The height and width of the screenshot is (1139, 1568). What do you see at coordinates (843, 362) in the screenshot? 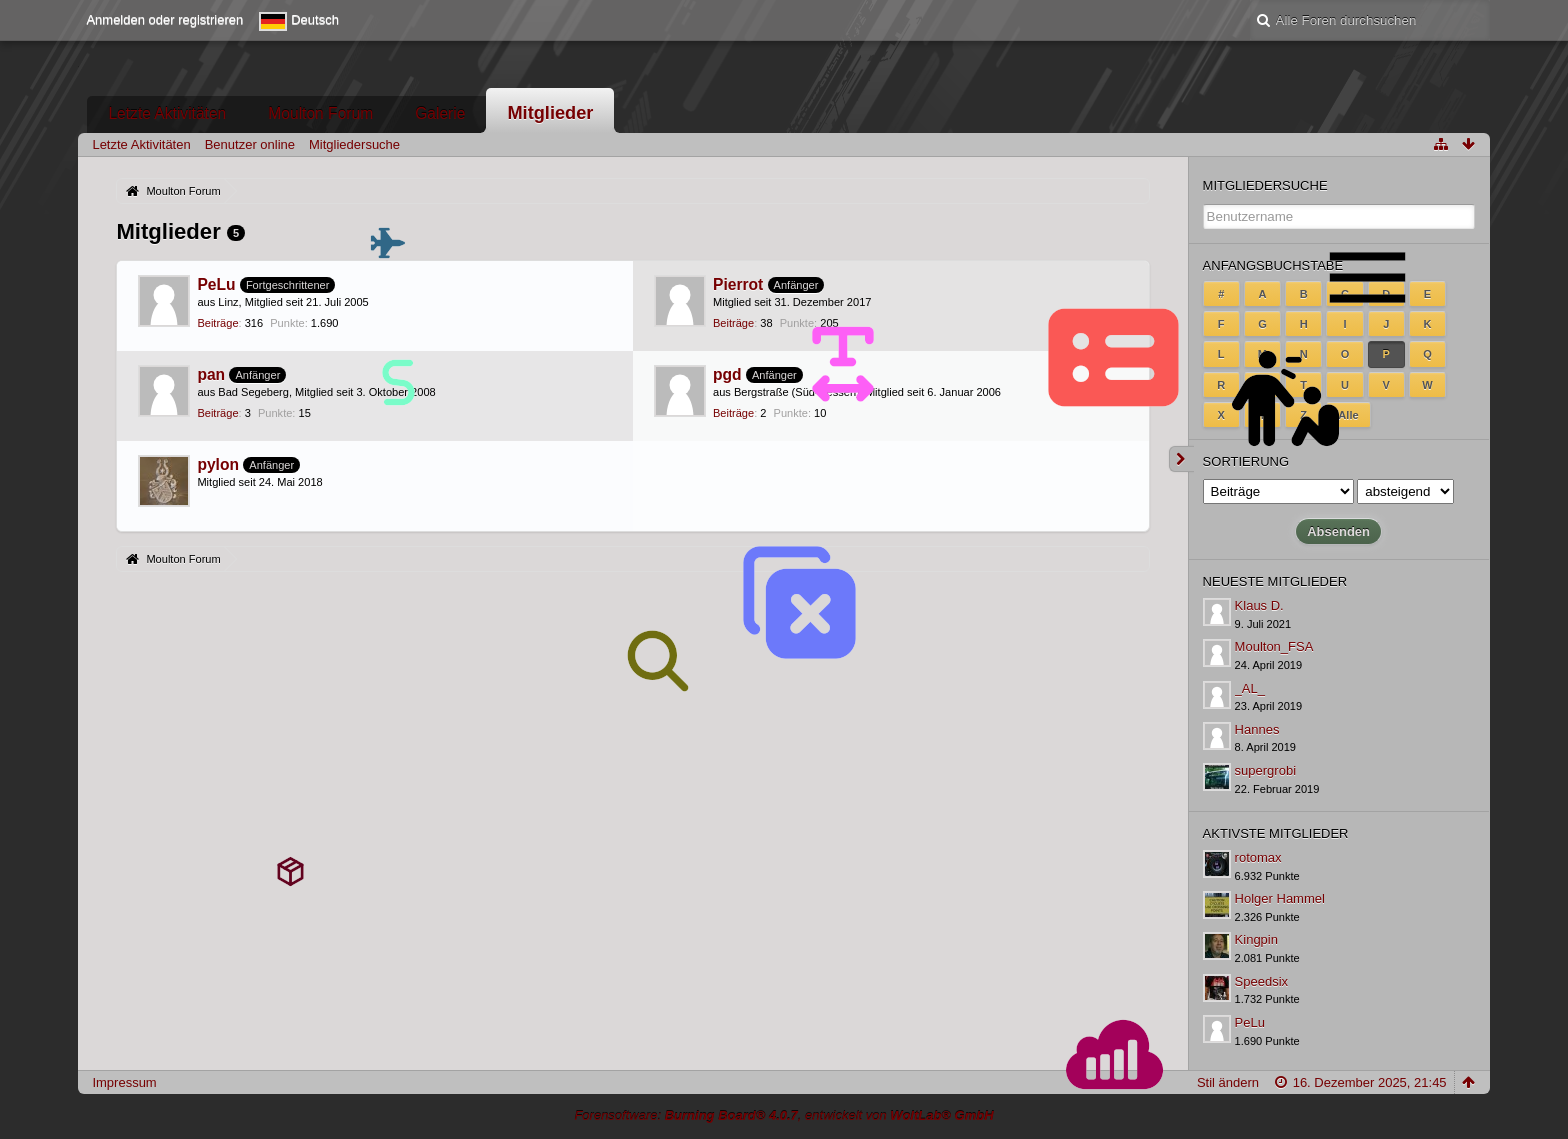
I see `adjust text width or horizontal spacing` at bounding box center [843, 362].